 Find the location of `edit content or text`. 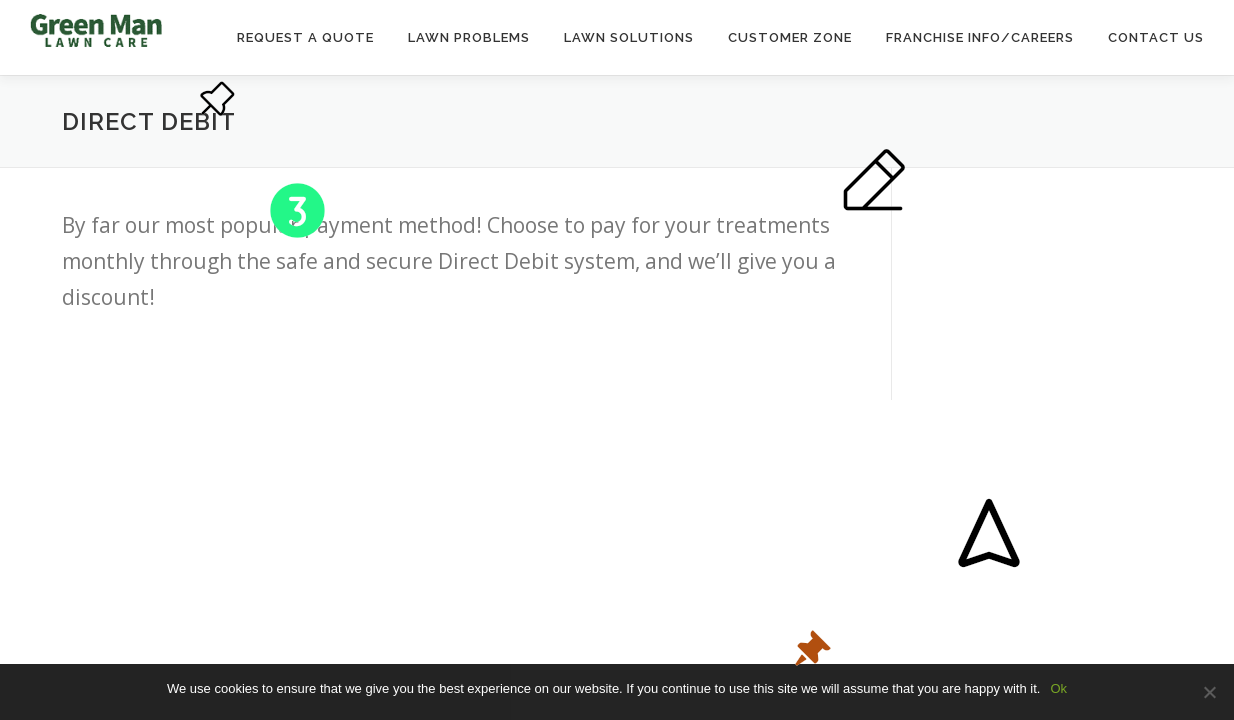

edit content or text is located at coordinates (873, 181).